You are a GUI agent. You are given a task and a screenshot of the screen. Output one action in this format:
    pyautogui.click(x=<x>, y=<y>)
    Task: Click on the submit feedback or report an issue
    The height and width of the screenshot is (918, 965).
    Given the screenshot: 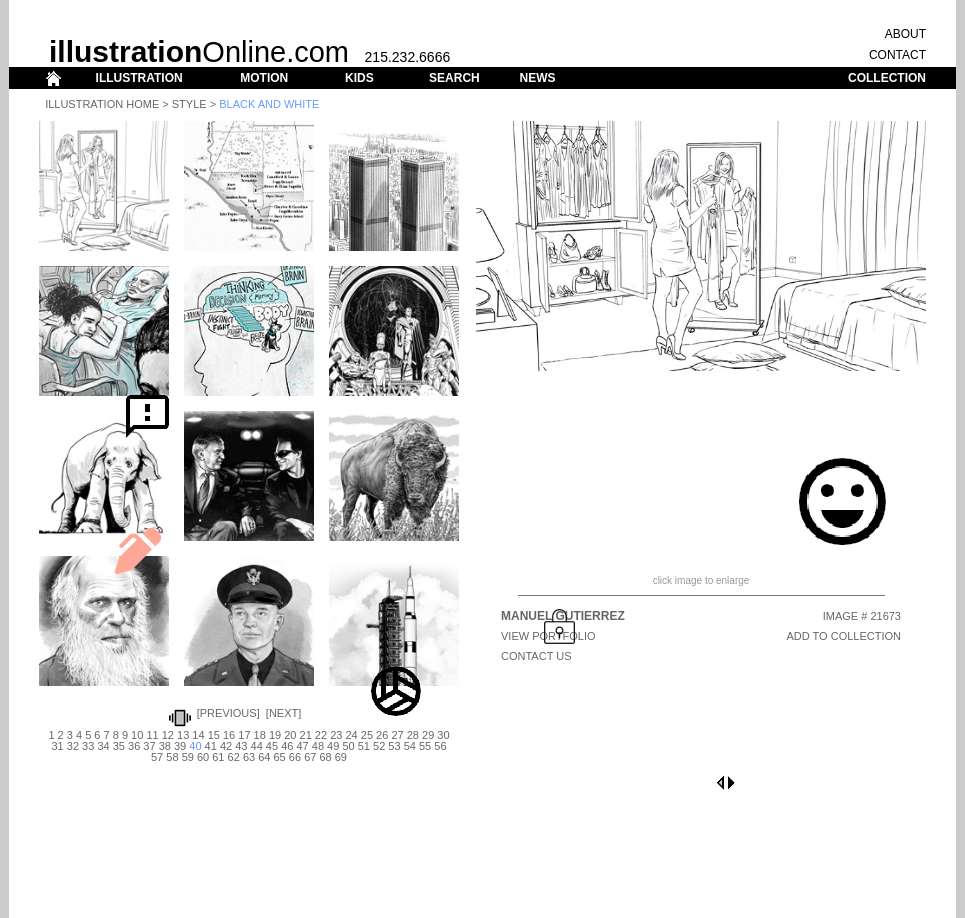 What is the action you would take?
    pyautogui.click(x=147, y=416)
    